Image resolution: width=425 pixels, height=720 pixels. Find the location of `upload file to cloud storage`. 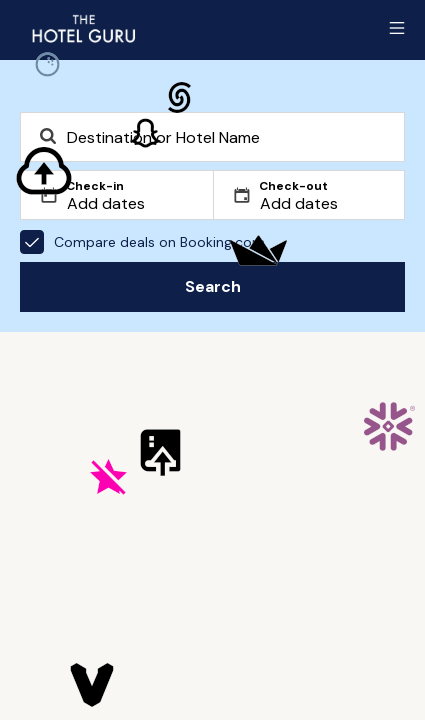

upload file to cloud storage is located at coordinates (44, 172).